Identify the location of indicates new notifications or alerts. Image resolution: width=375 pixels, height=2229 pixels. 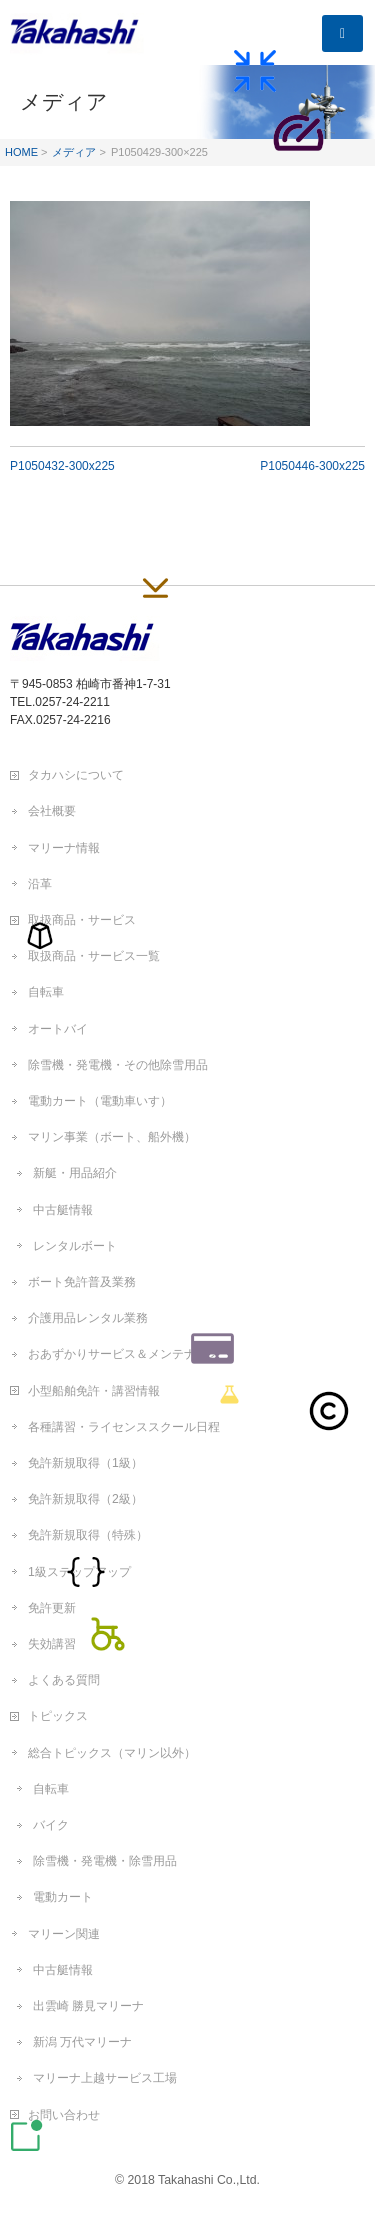
(26, 2136).